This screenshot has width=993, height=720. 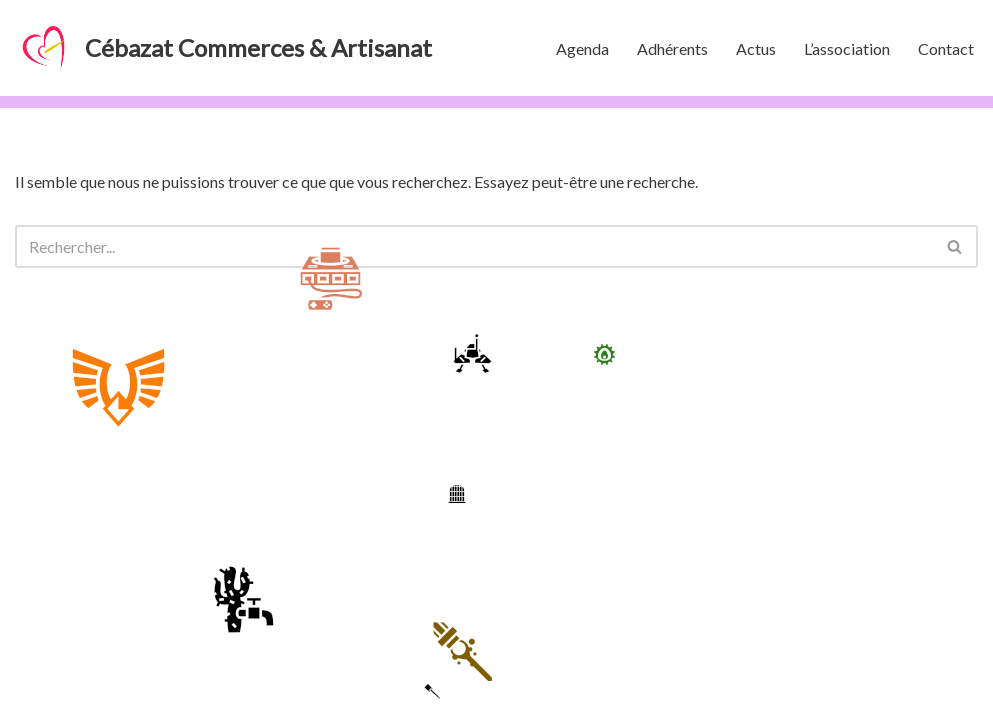 What do you see at coordinates (604, 354) in the screenshot?
I see `settings for oil or fluid-related features` at bounding box center [604, 354].